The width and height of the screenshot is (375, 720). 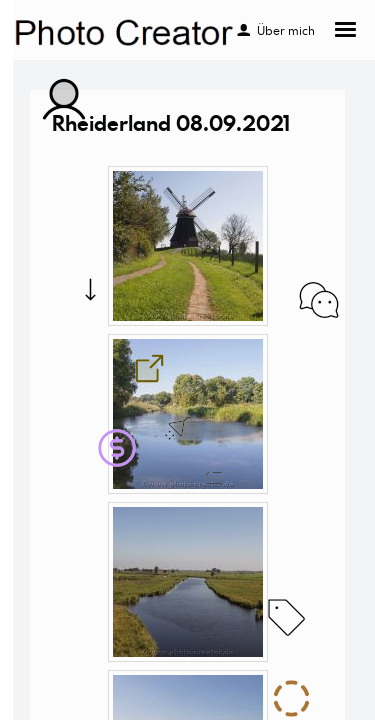 I want to click on decrease text indentation, so click(x=214, y=478).